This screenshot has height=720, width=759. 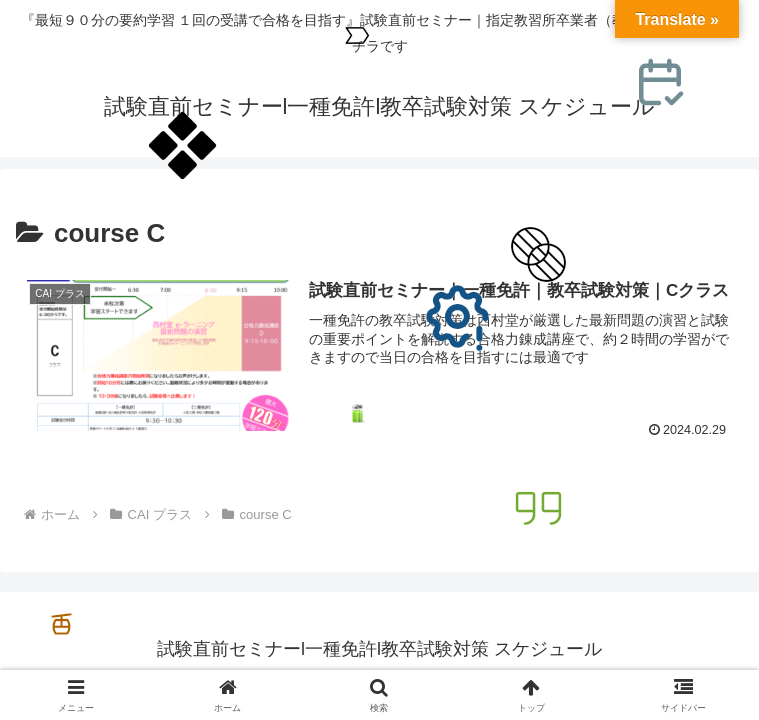 What do you see at coordinates (660, 82) in the screenshot?
I see `confirm or complete a scheduled event` at bounding box center [660, 82].